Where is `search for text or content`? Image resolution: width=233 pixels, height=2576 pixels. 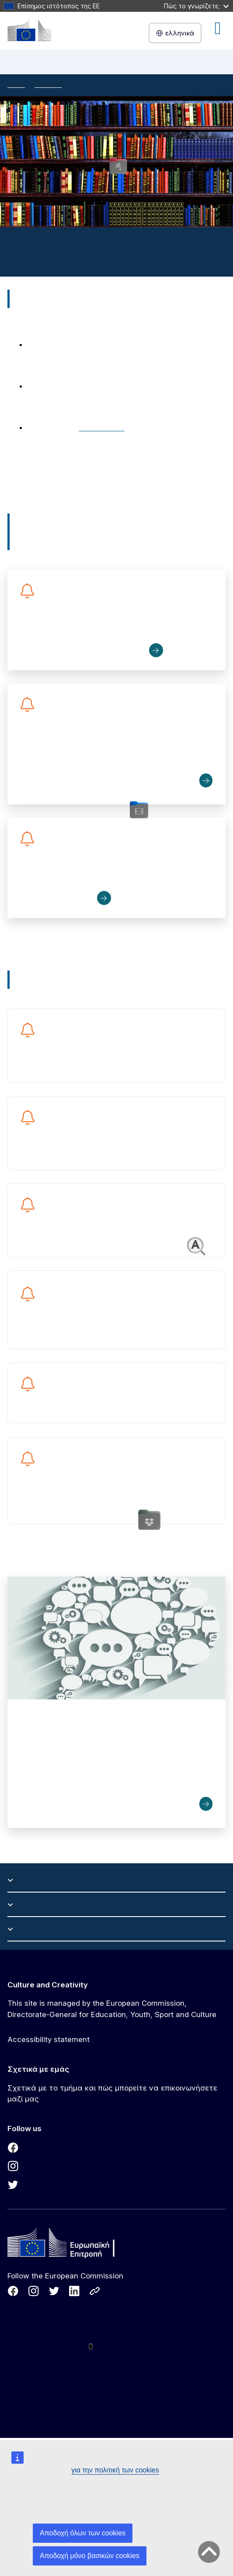
search for text or content is located at coordinates (196, 1246).